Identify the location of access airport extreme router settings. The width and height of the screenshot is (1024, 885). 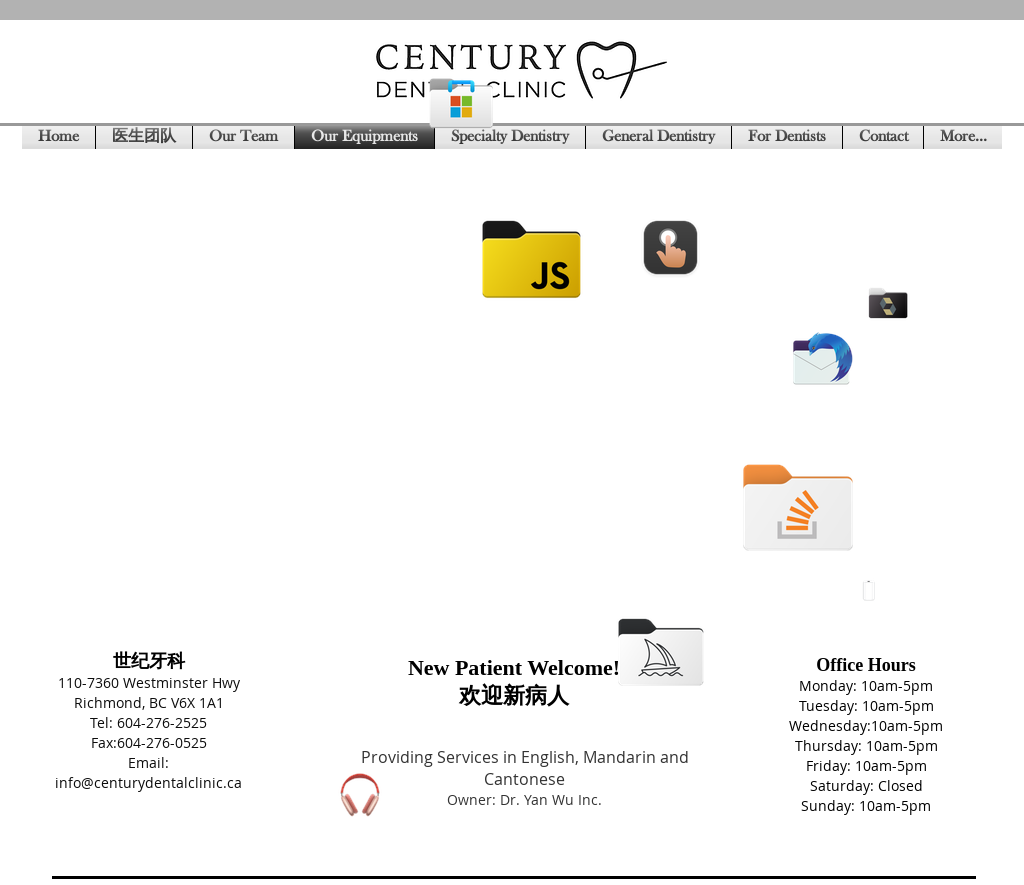
(869, 590).